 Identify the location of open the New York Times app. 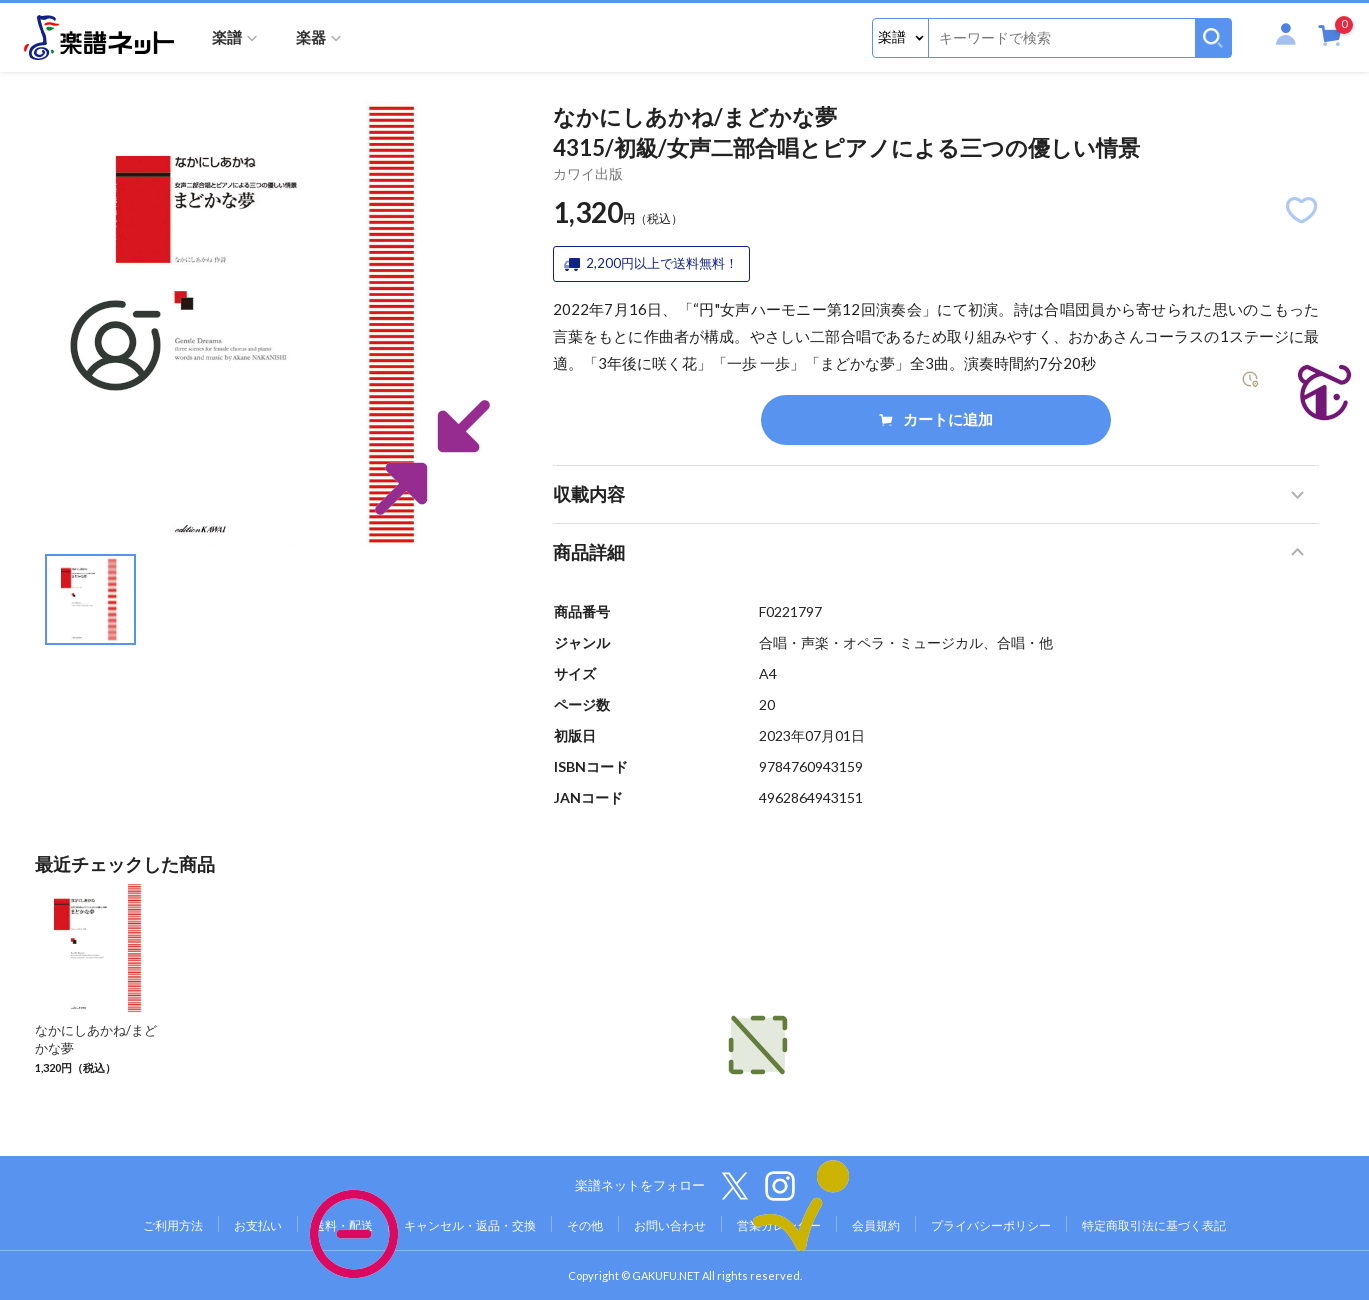
(1324, 391).